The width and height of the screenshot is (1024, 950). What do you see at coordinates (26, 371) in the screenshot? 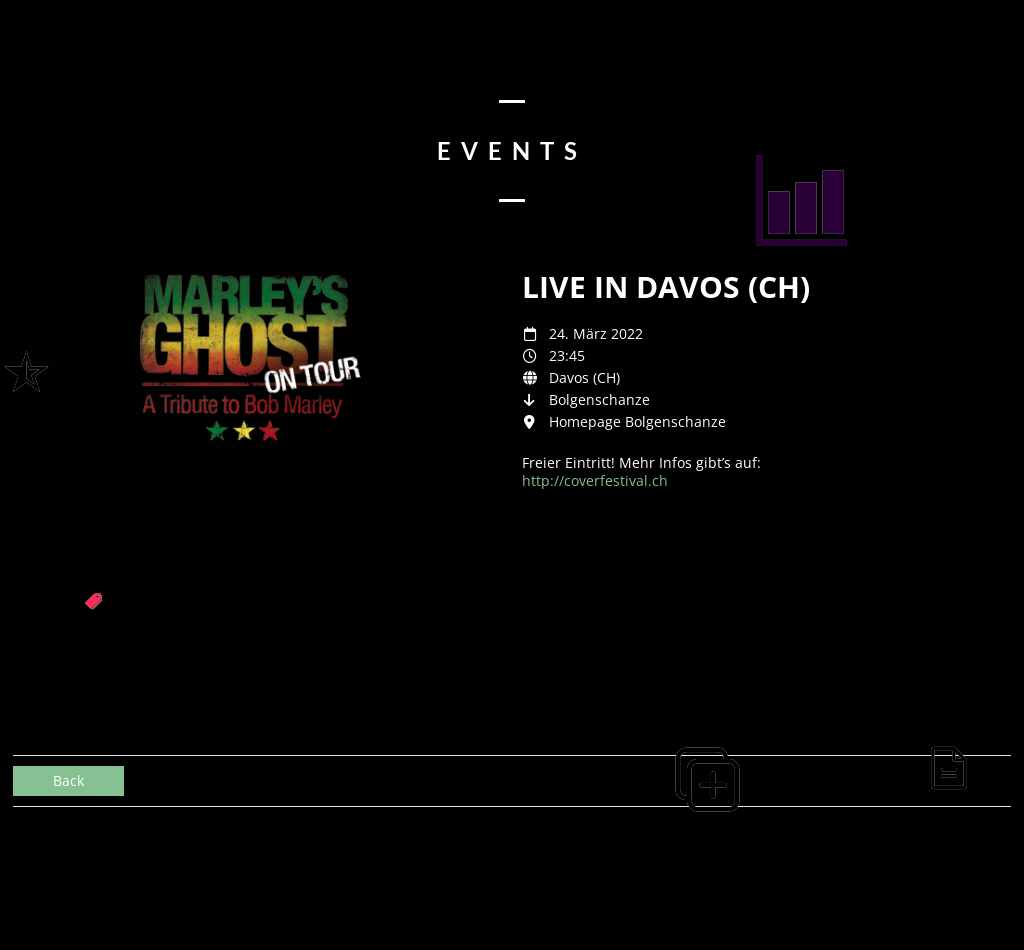
I see `indicates a partial or half rating` at bounding box center [26, 371].